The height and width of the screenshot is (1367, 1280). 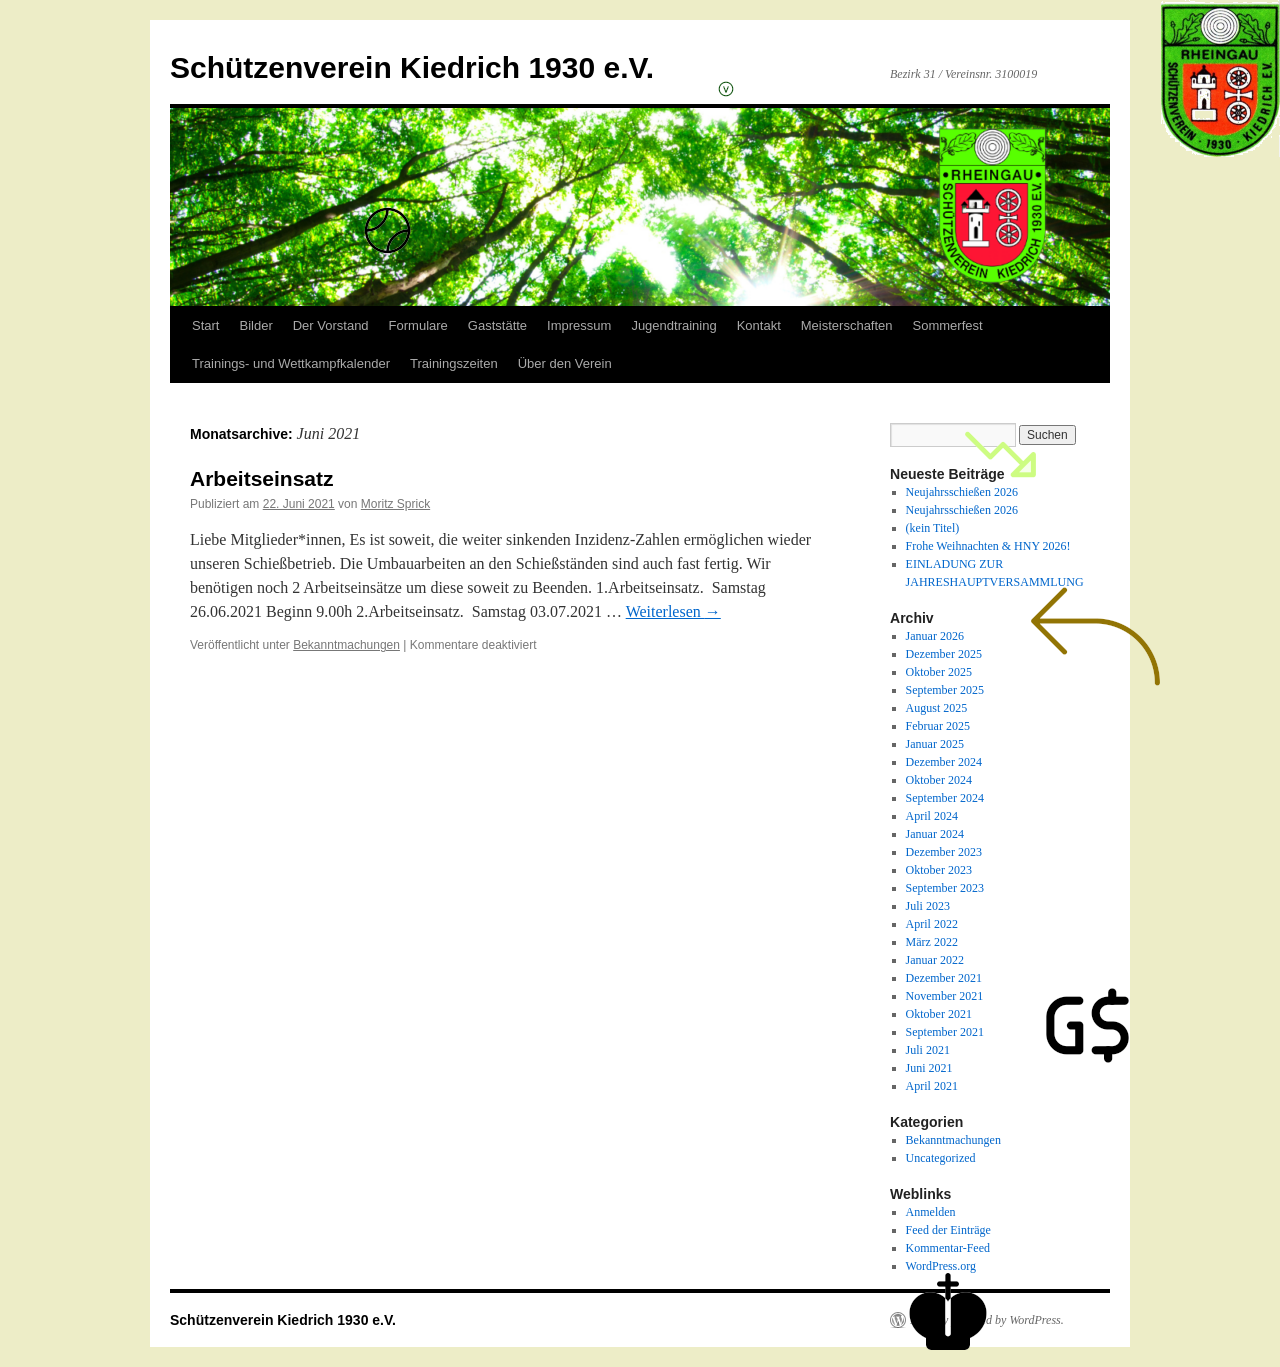 I want to click on guyanese dollar currency symbol, so click(x=1087, y=1025).